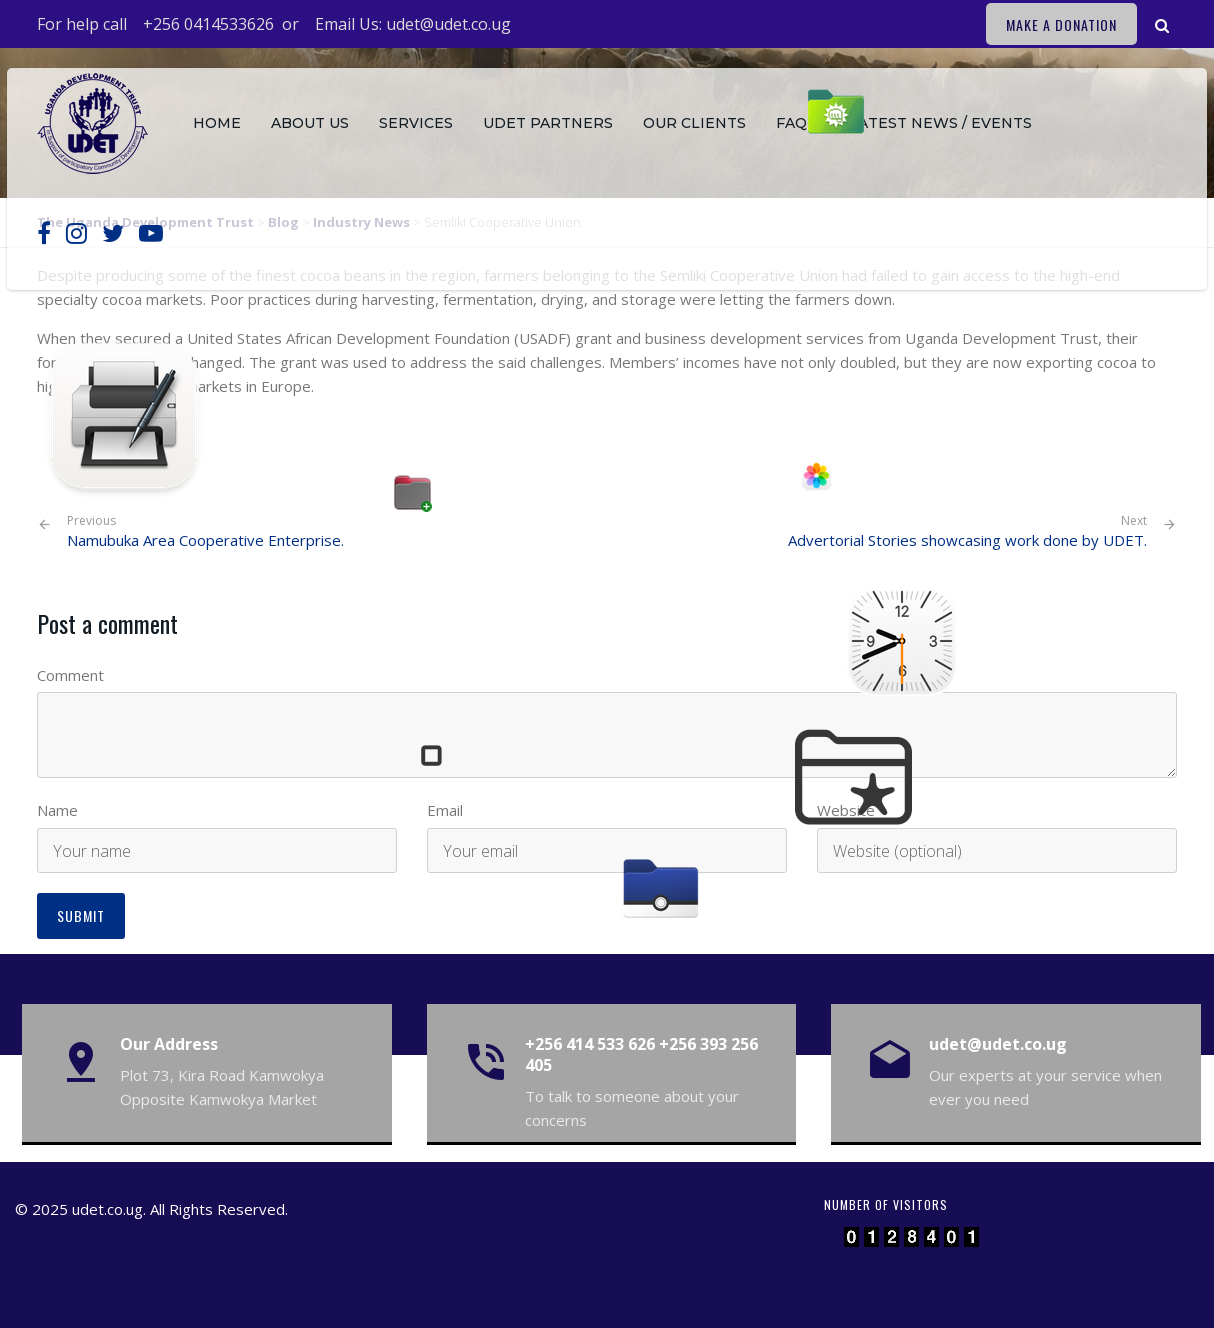 This screenshot has height=1328, width=1214. What do you see at coordinates (412, 492) in the screenshot?
I see `create a new folder` at bounding box center [412, 492].